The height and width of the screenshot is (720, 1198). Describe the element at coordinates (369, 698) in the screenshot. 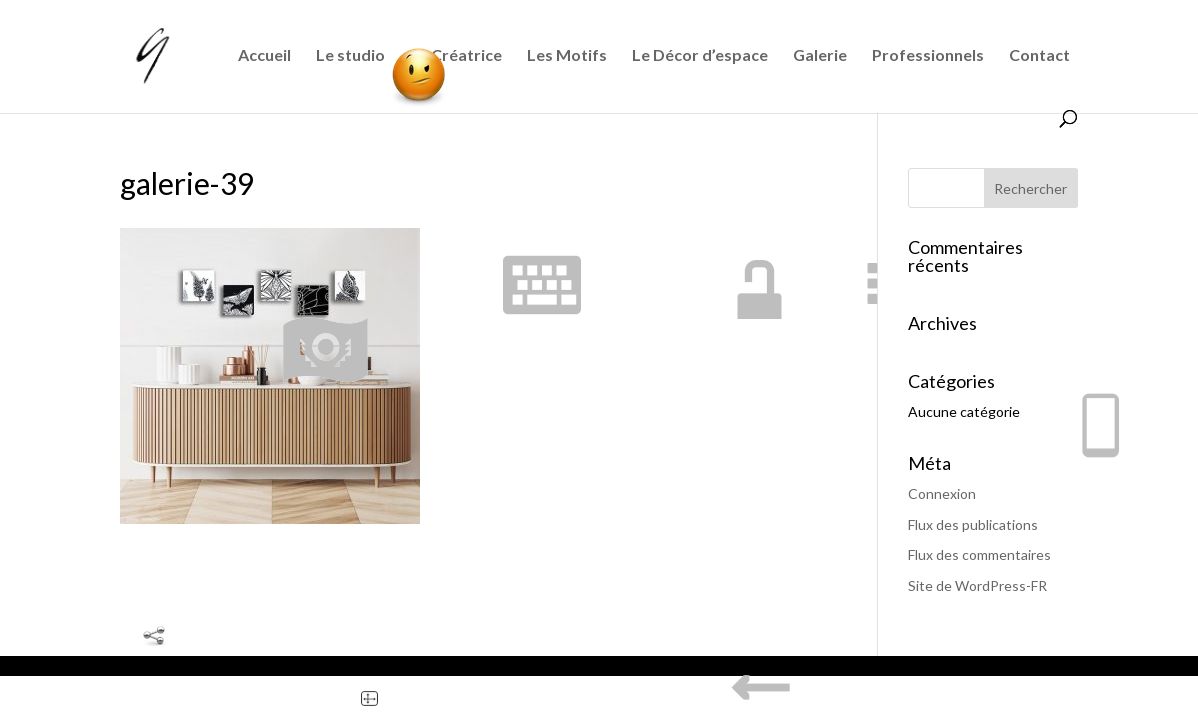

I see `adjust display or screen settings` at that location.